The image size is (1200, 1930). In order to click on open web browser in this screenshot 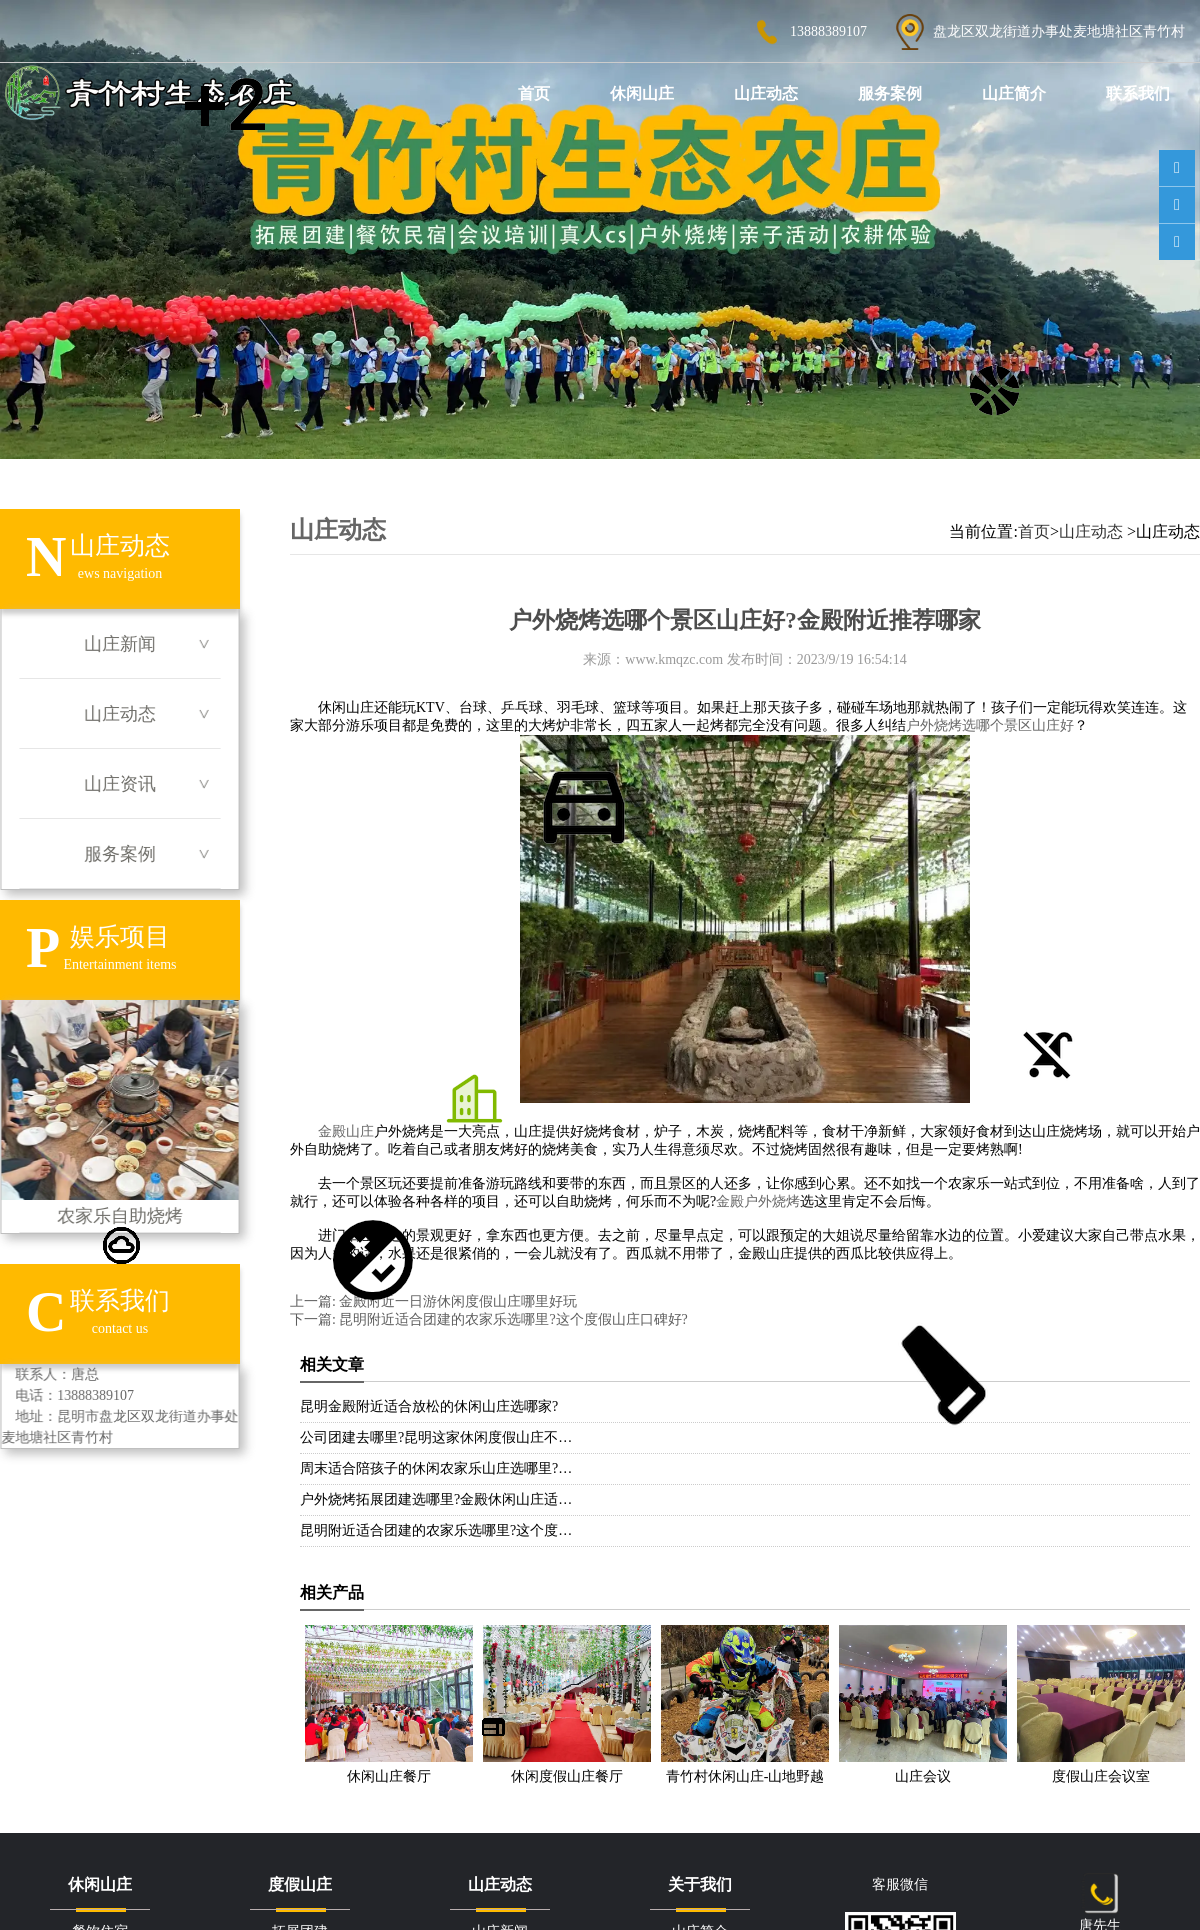, I will do `click(493, 1727)`.